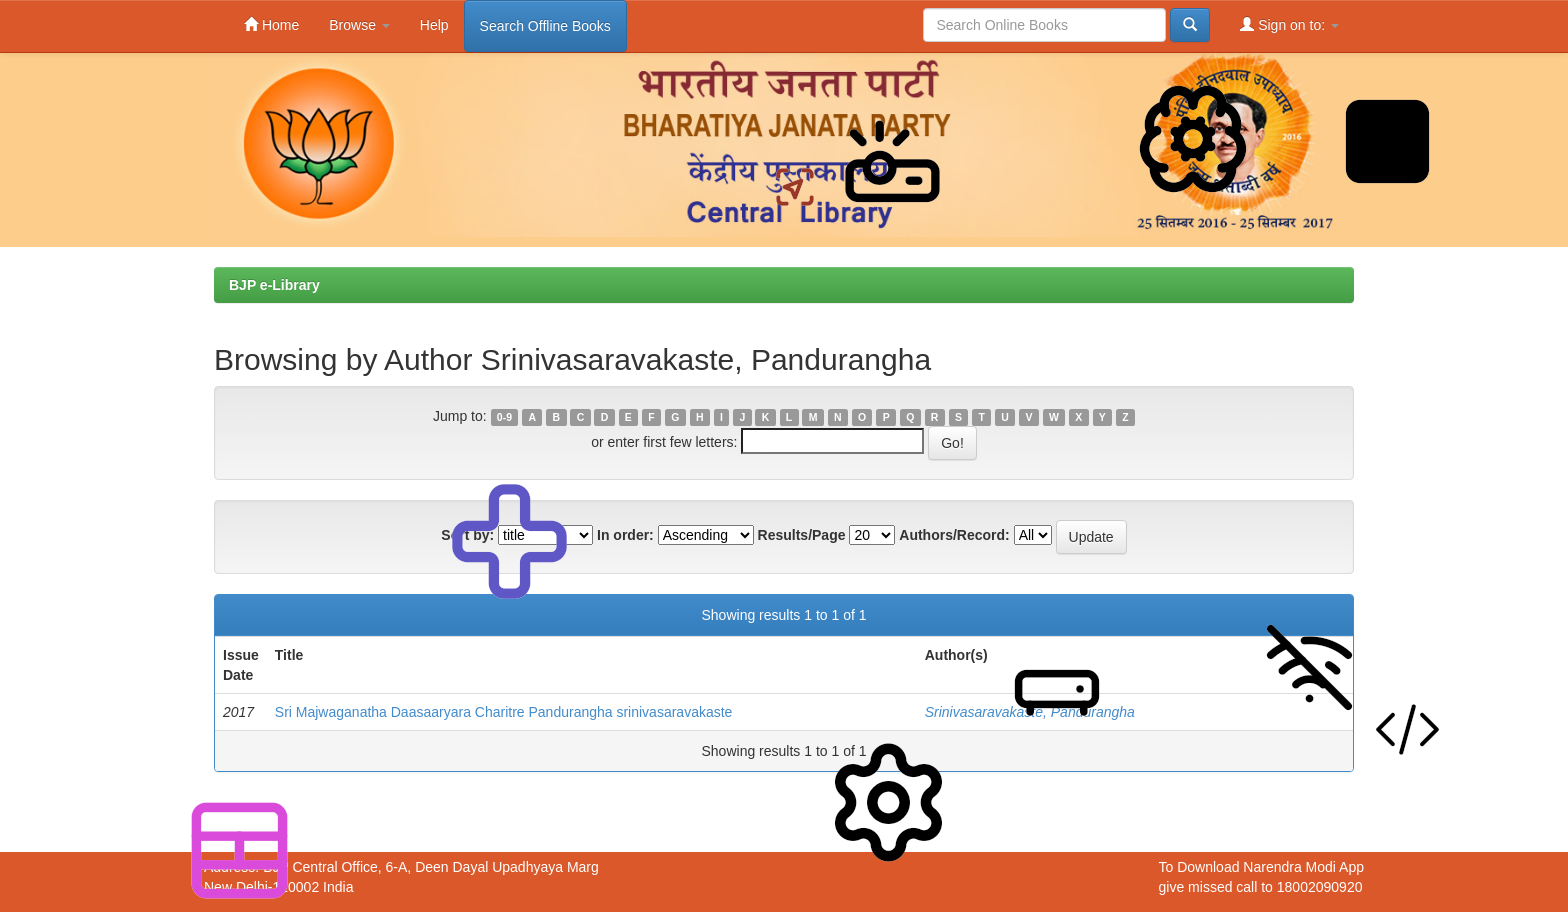  What do you see at coordinates (239, 850) in the screenshot?
I see `split table cells` at bounding box center [239, 850].